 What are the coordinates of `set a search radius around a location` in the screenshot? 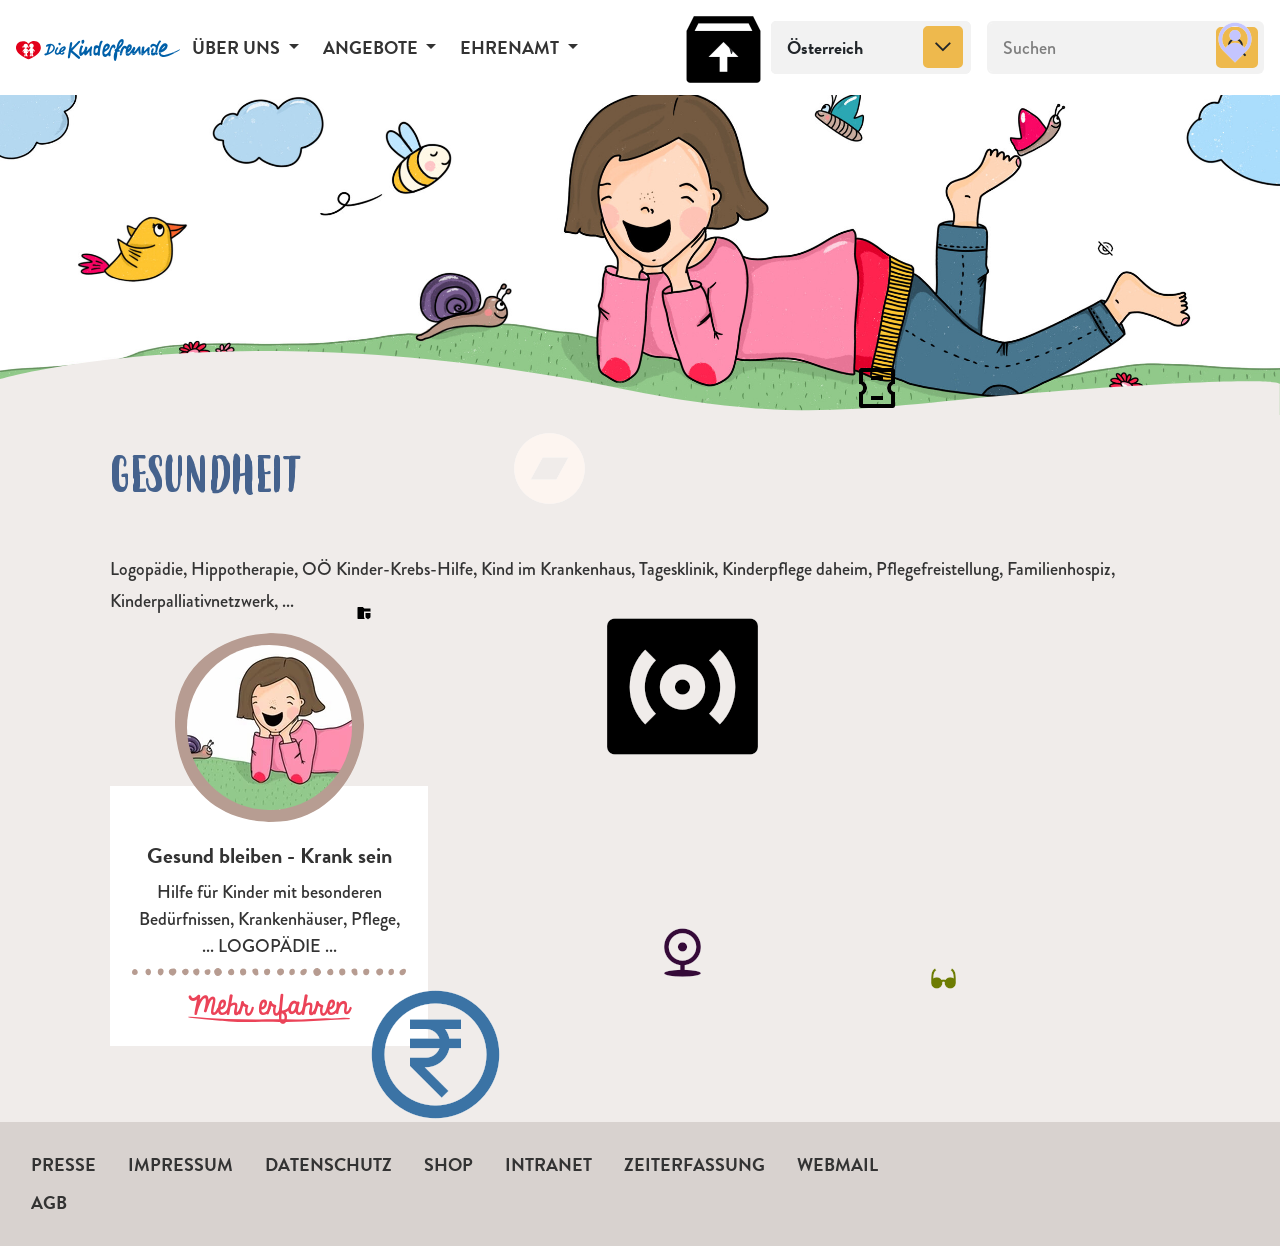 It's located at (682, 951).